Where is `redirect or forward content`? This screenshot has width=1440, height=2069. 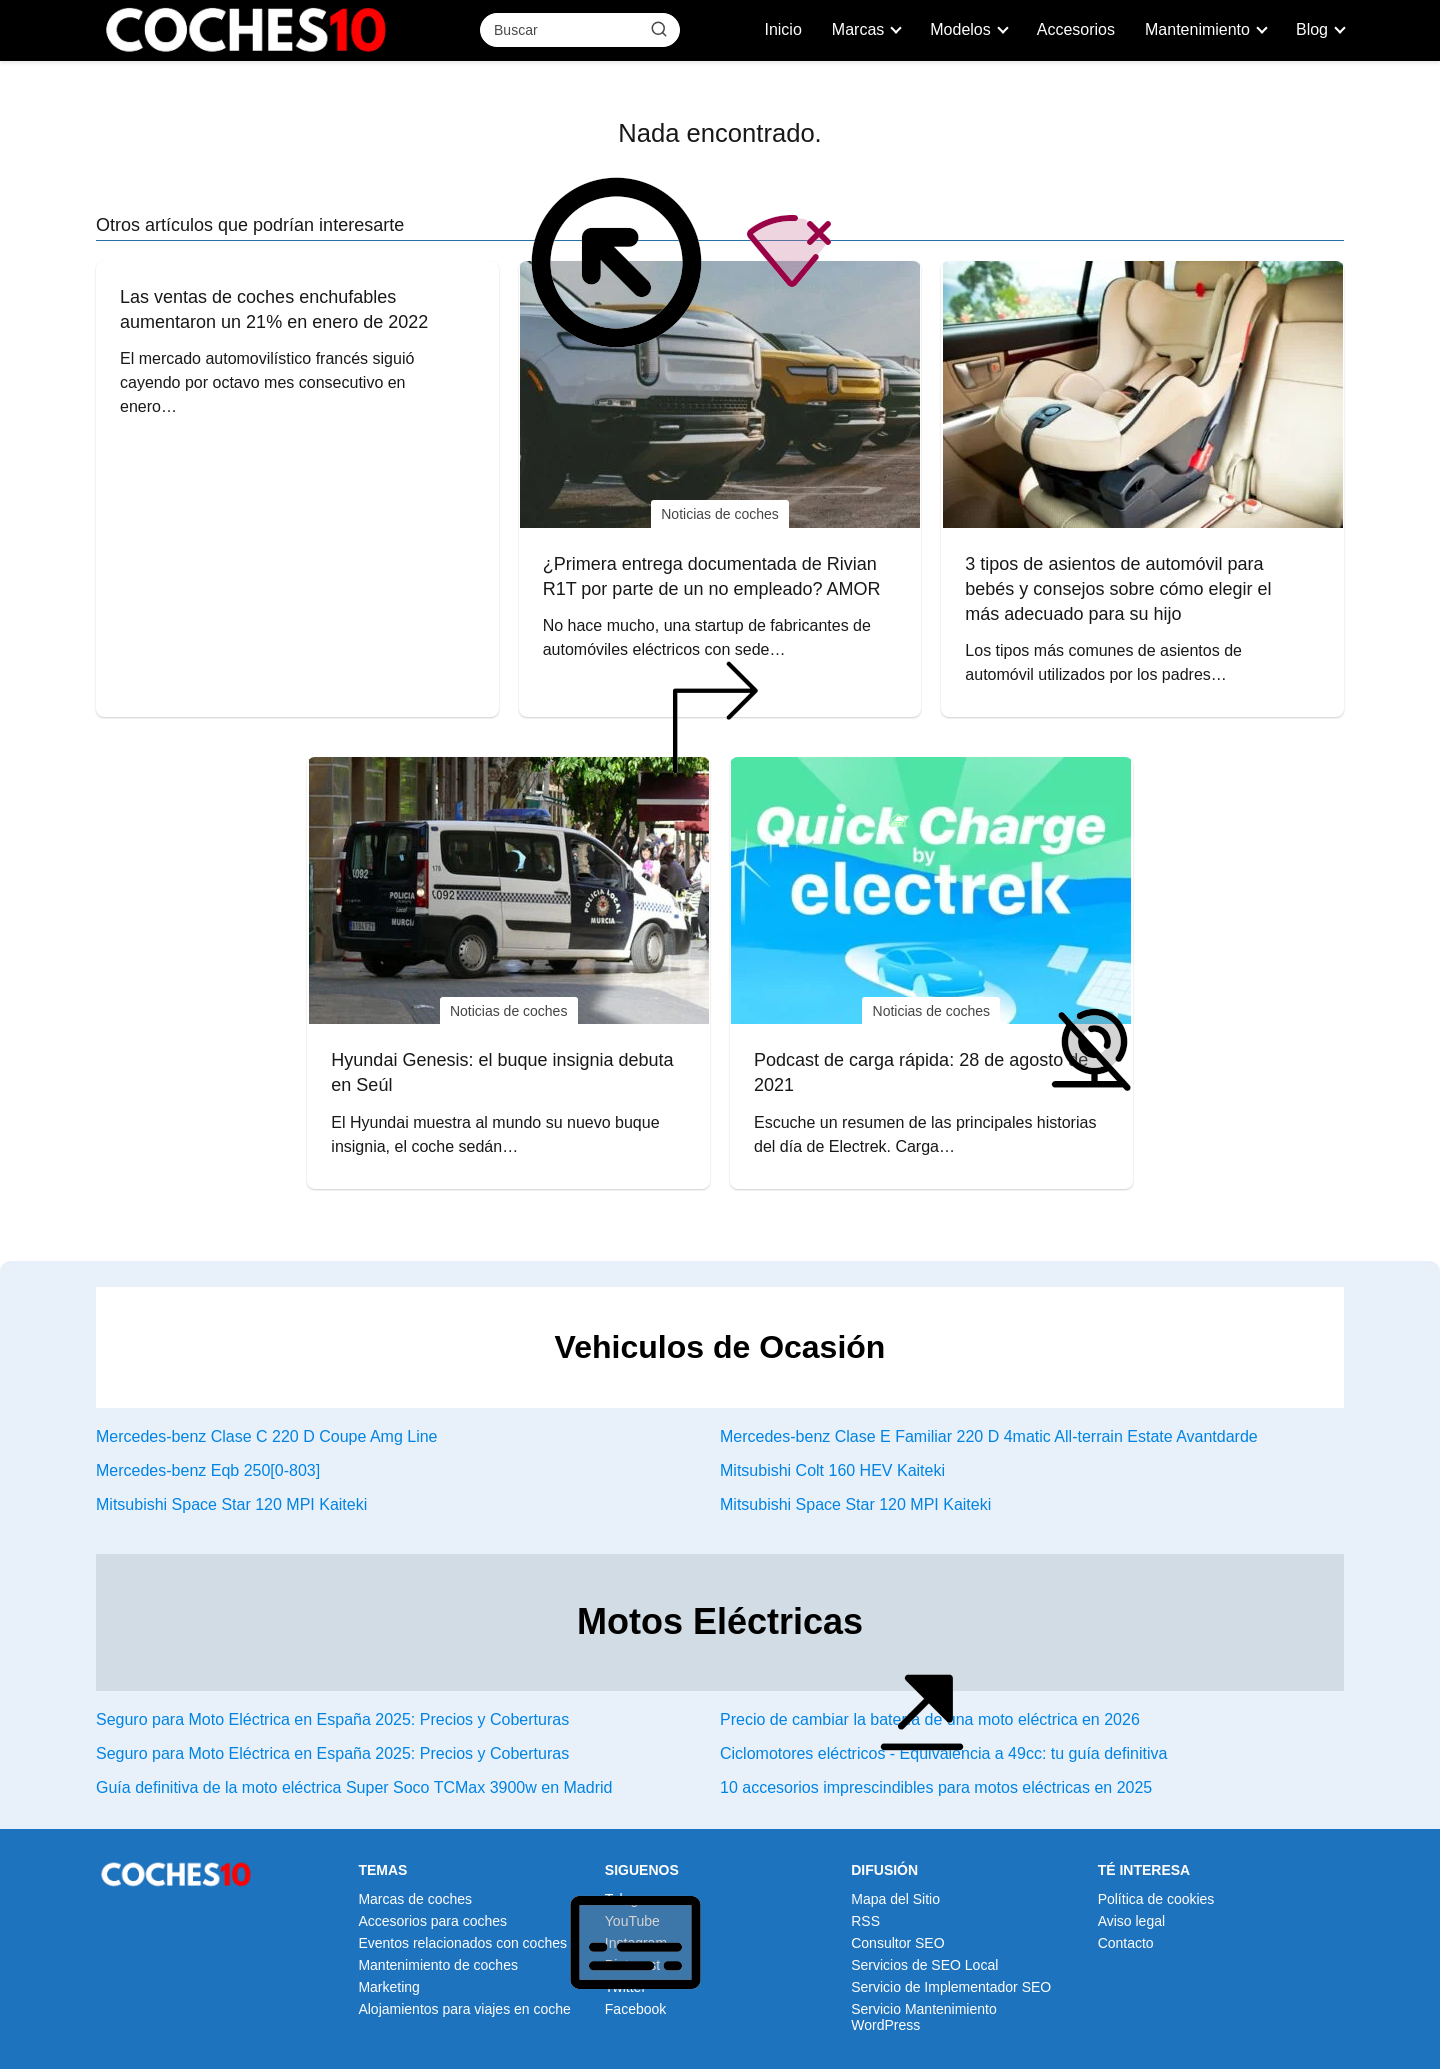
redirect or forward content is located at coordinates (706, 717).